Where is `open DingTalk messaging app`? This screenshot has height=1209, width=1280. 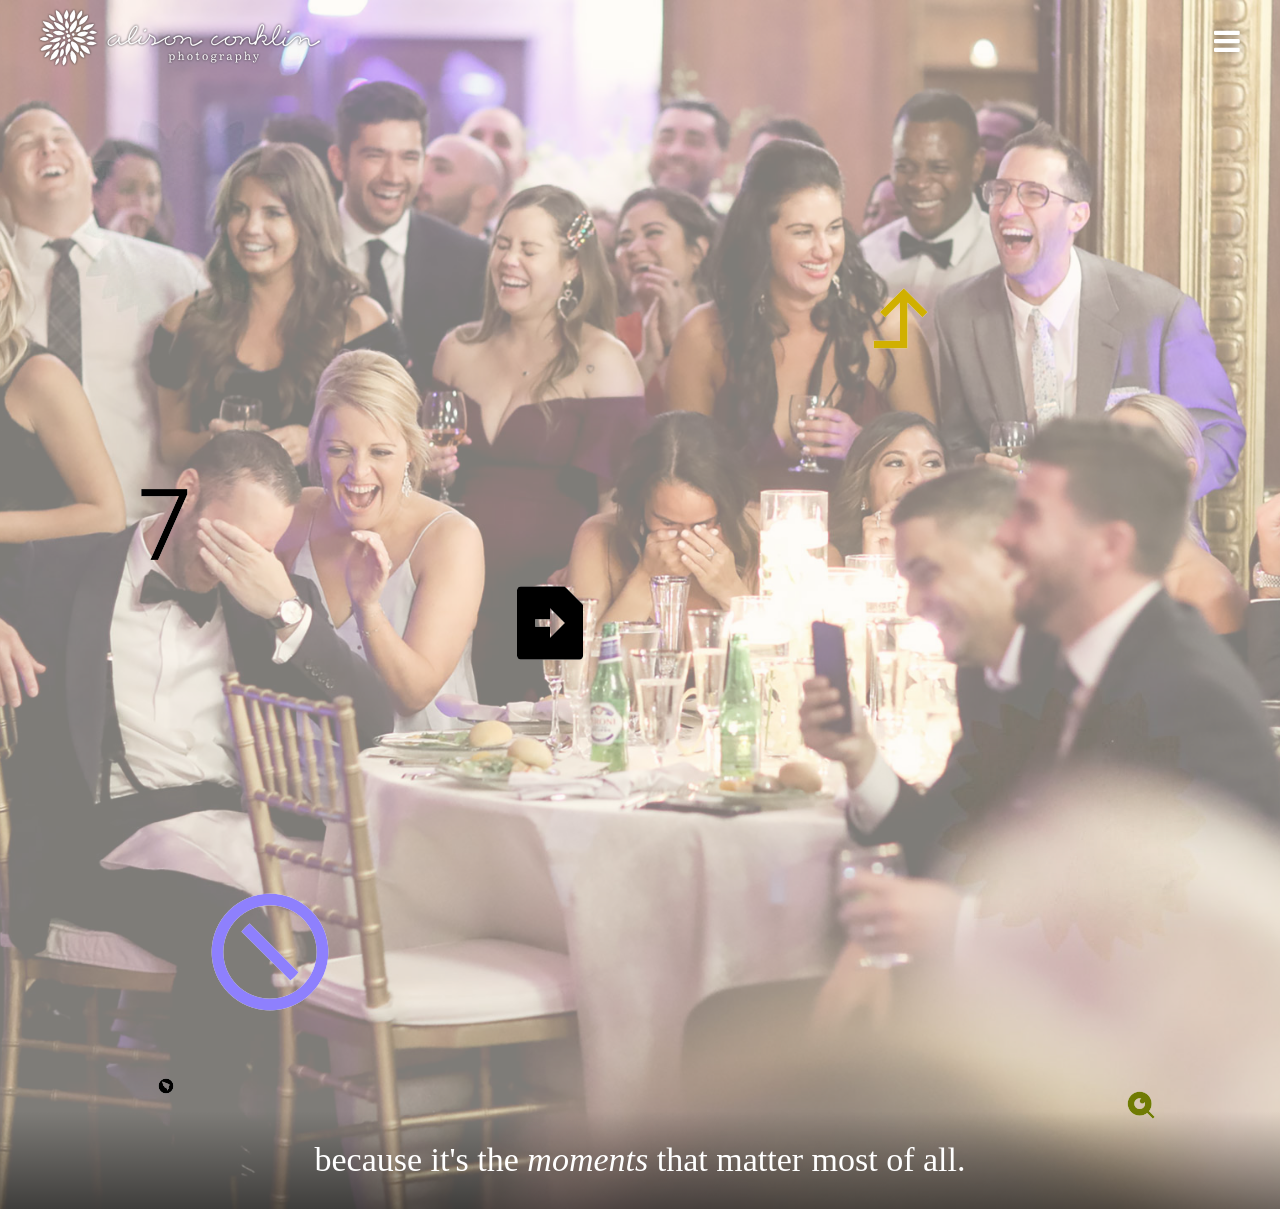
open DingTalk messaging app is located at coordinates (166, 1086).